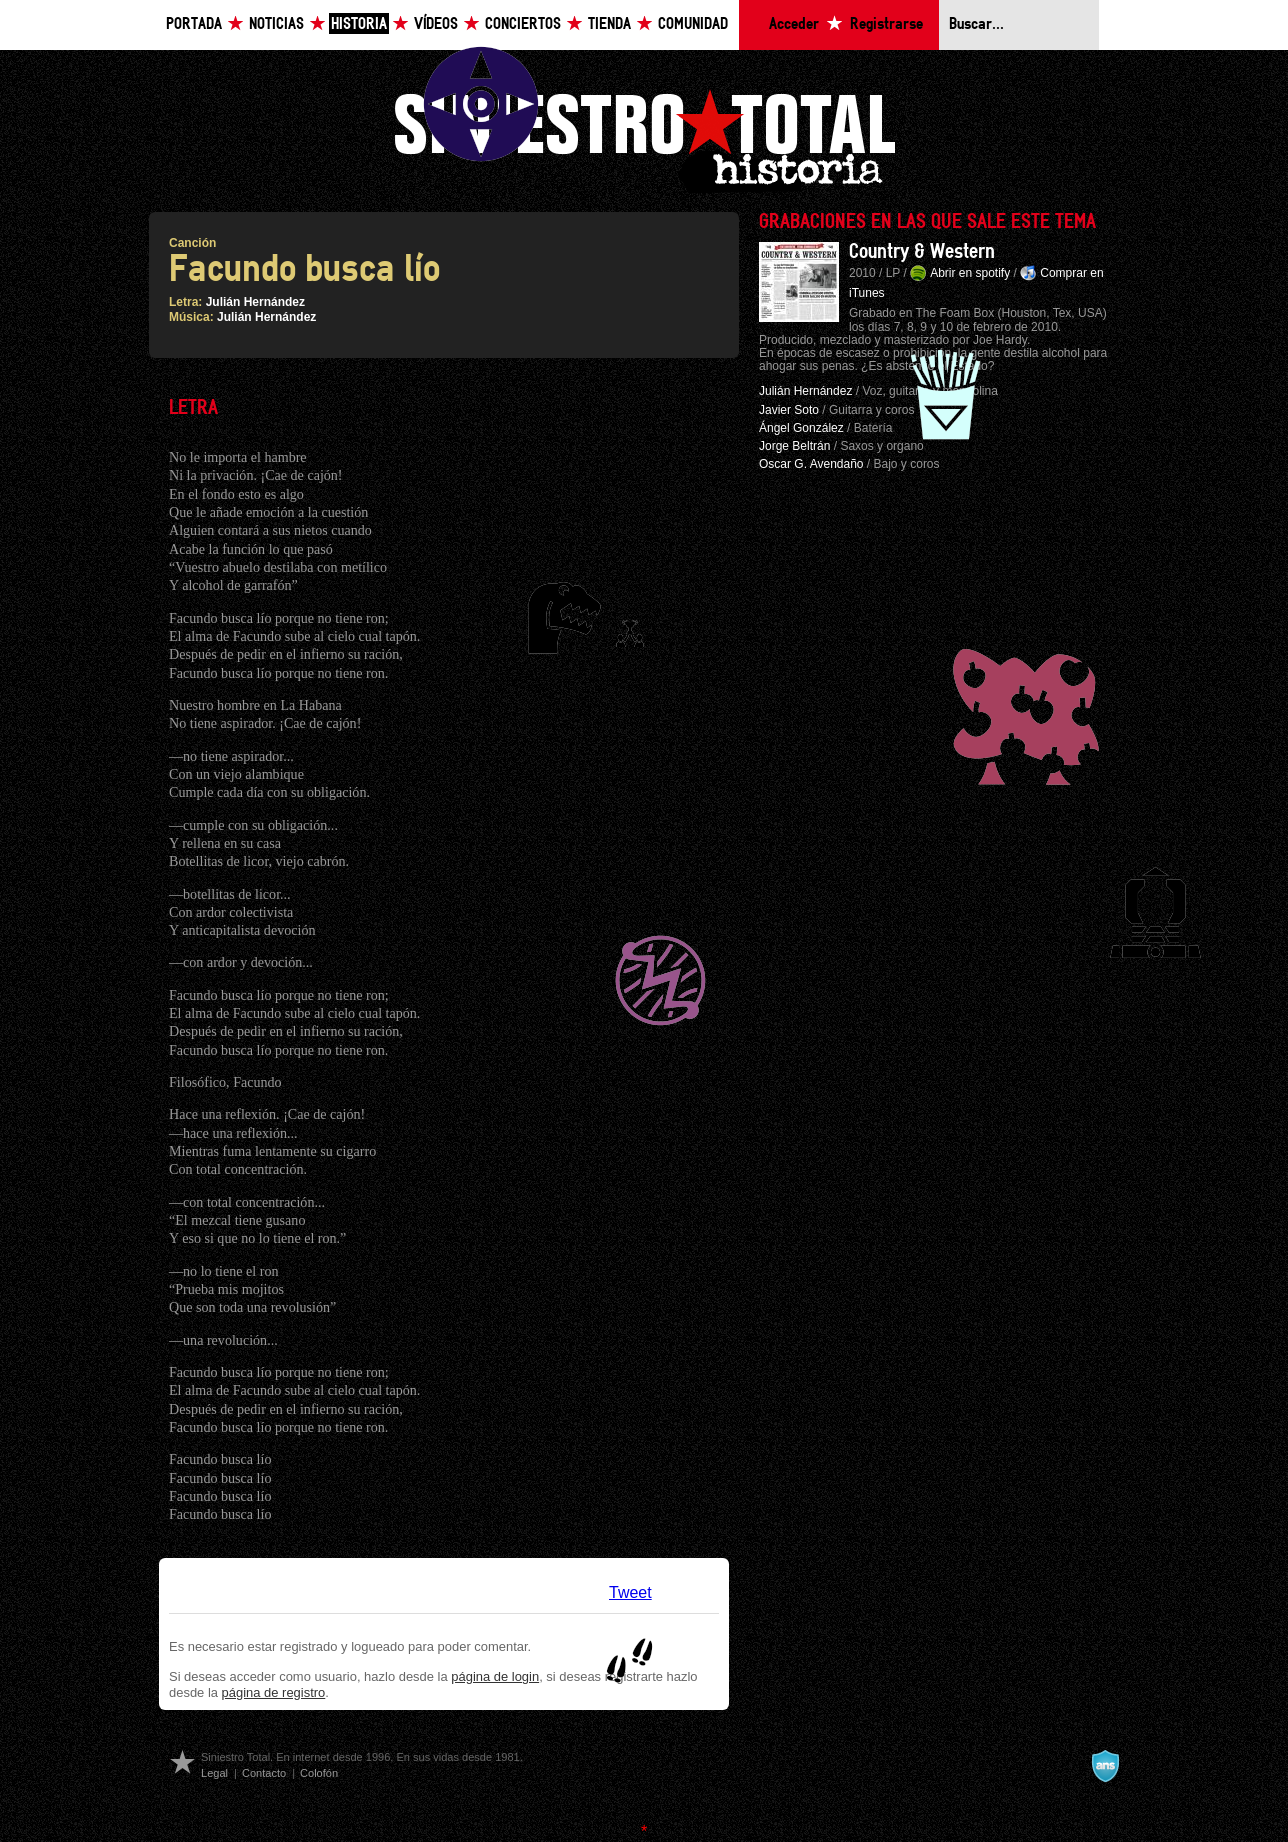 This screenshot has height=1842, width=1288. I want to click on indicates a trapped or contained state, so click(660, 980).